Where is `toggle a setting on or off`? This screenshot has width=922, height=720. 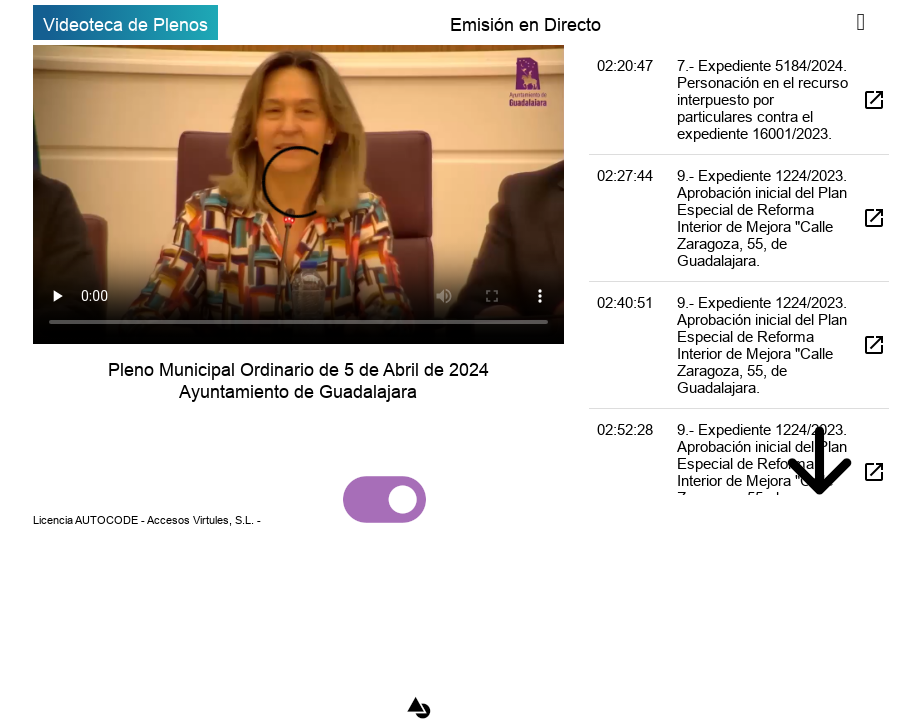
toggle a setting on or off is located at coordinates (384, 499).